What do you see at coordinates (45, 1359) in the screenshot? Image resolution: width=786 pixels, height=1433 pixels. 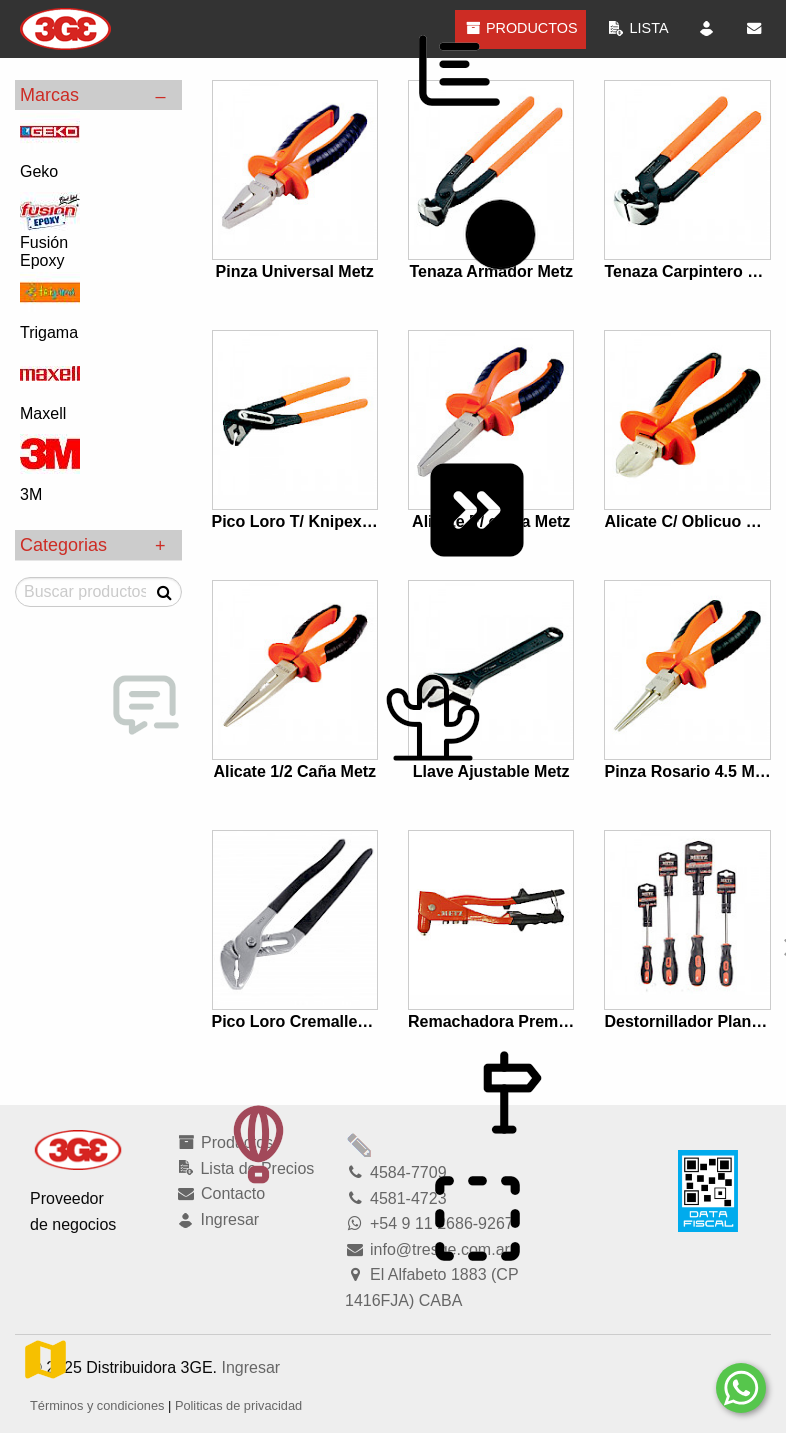 I see `view map` at bounding box center [45, 1359].